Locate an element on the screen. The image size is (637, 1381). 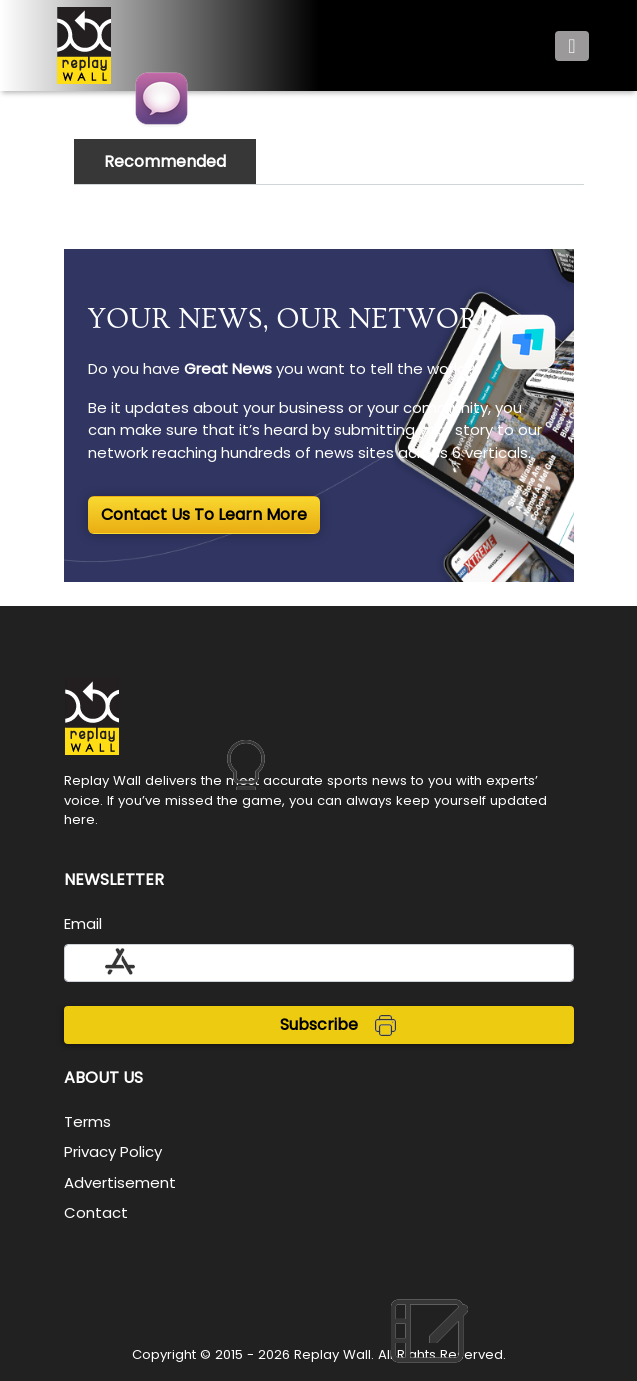
access printer settings is located at coordinates (385, 1025).